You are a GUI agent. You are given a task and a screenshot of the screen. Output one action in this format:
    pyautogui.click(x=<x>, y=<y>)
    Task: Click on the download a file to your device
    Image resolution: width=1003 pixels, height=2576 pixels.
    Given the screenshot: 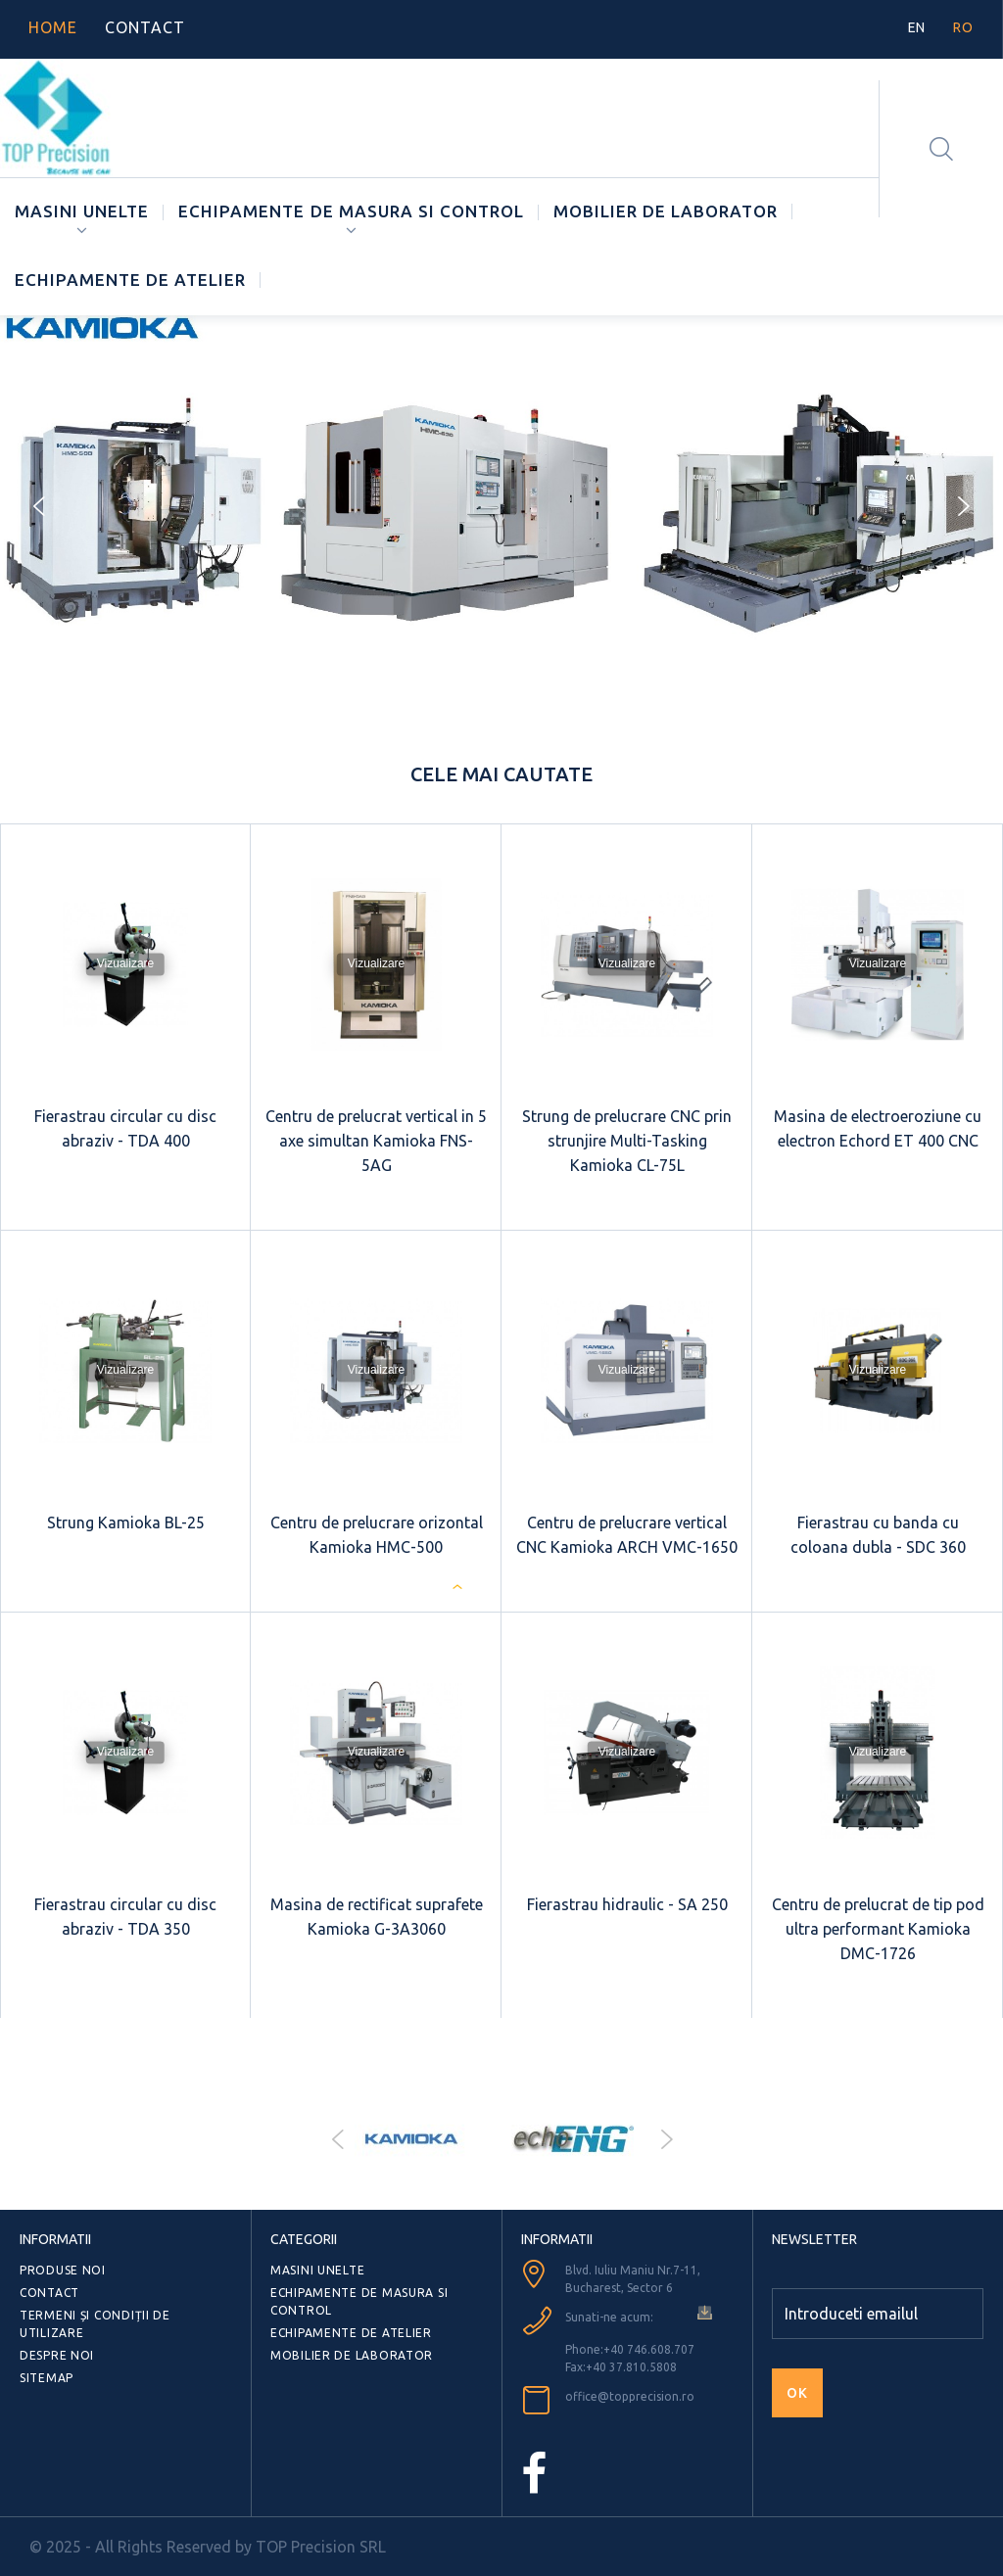 What is the action you would take?
    pyautogui.click(x=704, y=2313)
    